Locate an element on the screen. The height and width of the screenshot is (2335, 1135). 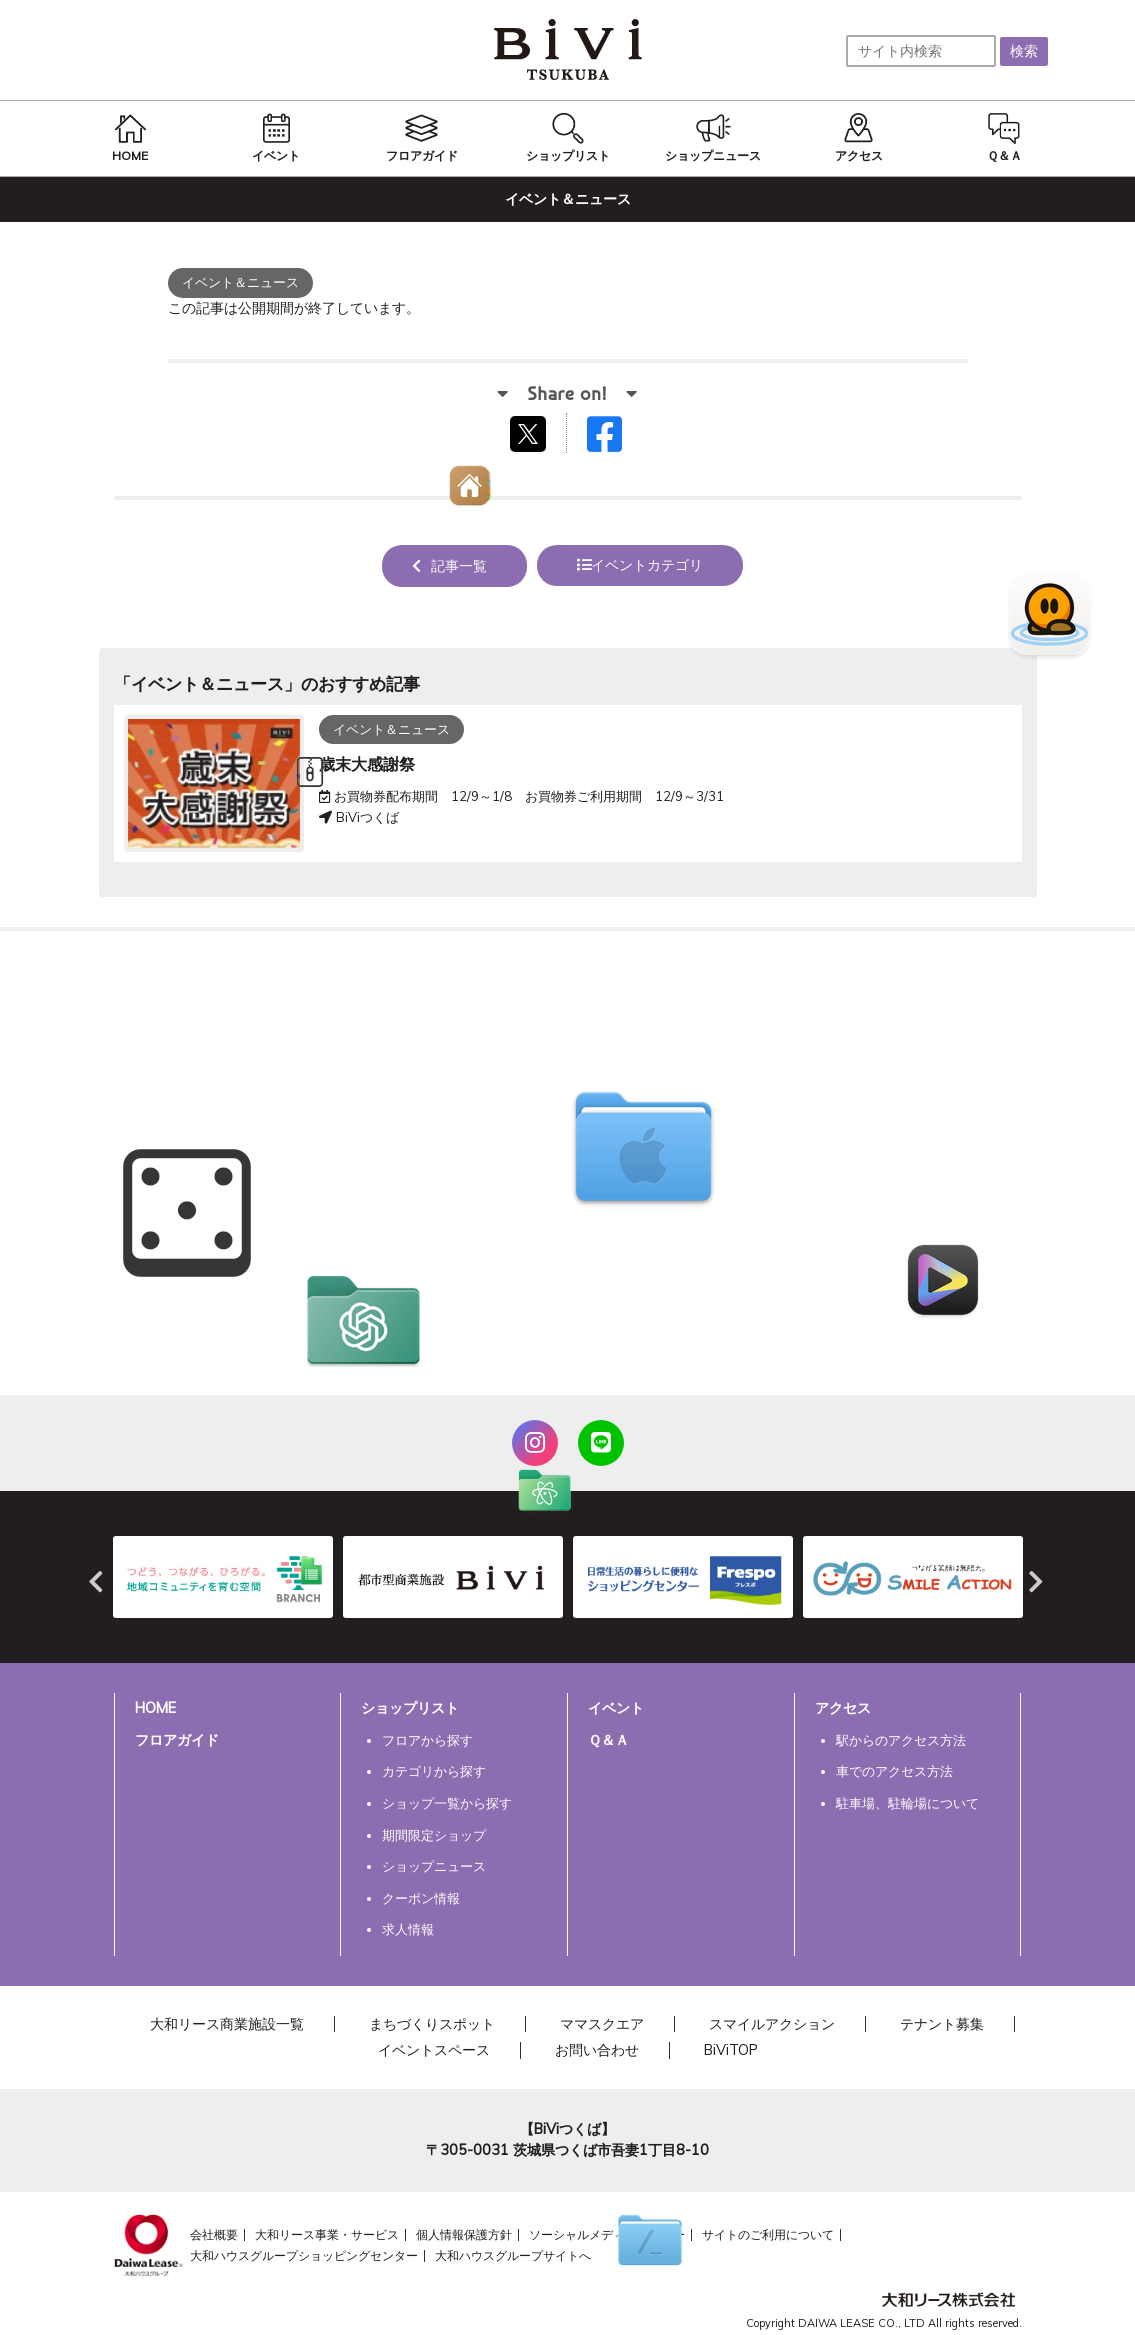
access the root directory is located at coordinates (650, 2240).